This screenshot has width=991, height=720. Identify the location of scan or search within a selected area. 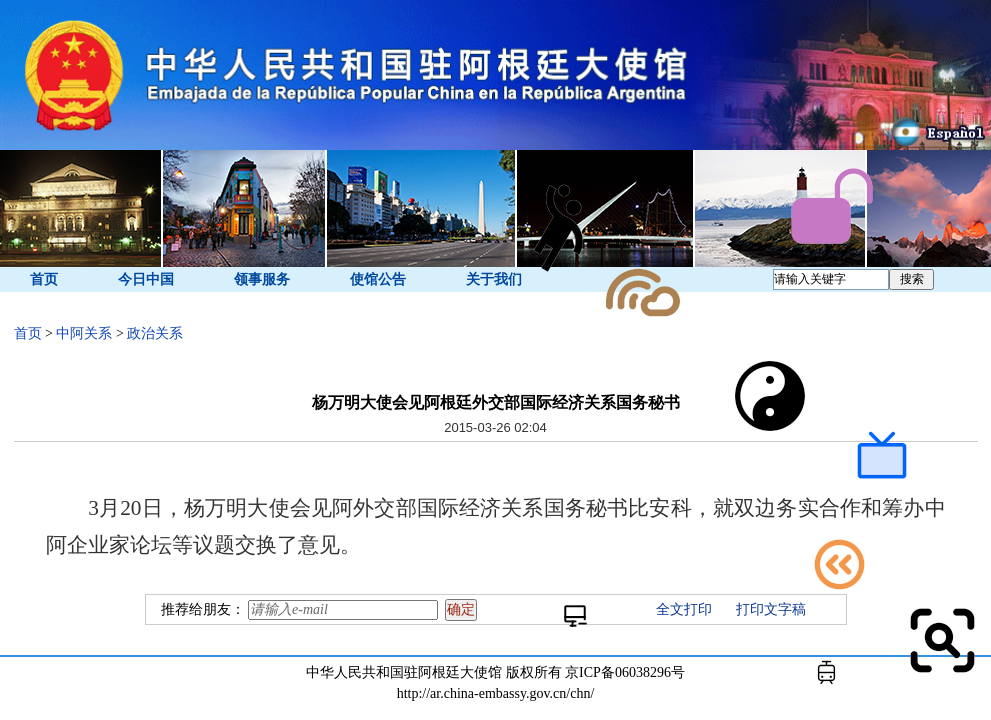
(942, 640).